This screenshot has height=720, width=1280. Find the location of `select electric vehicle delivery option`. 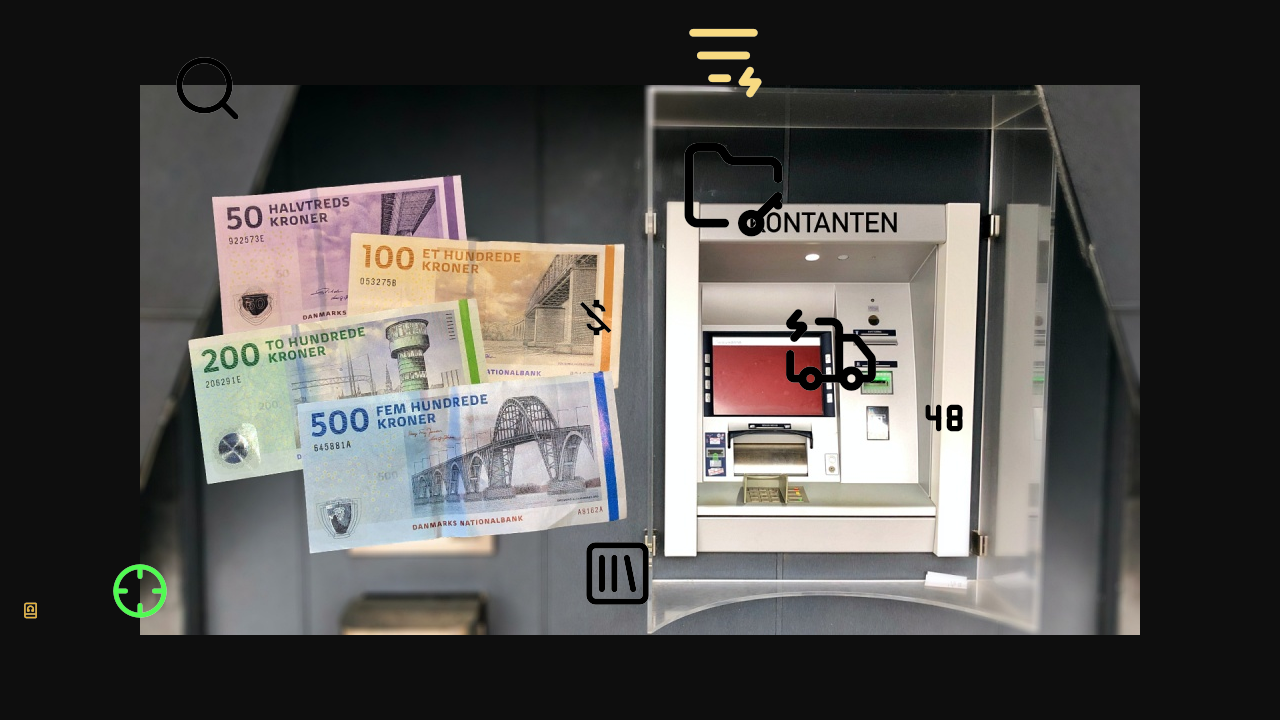

select electric vehicle delivery option is located at coordinates (831, 350).